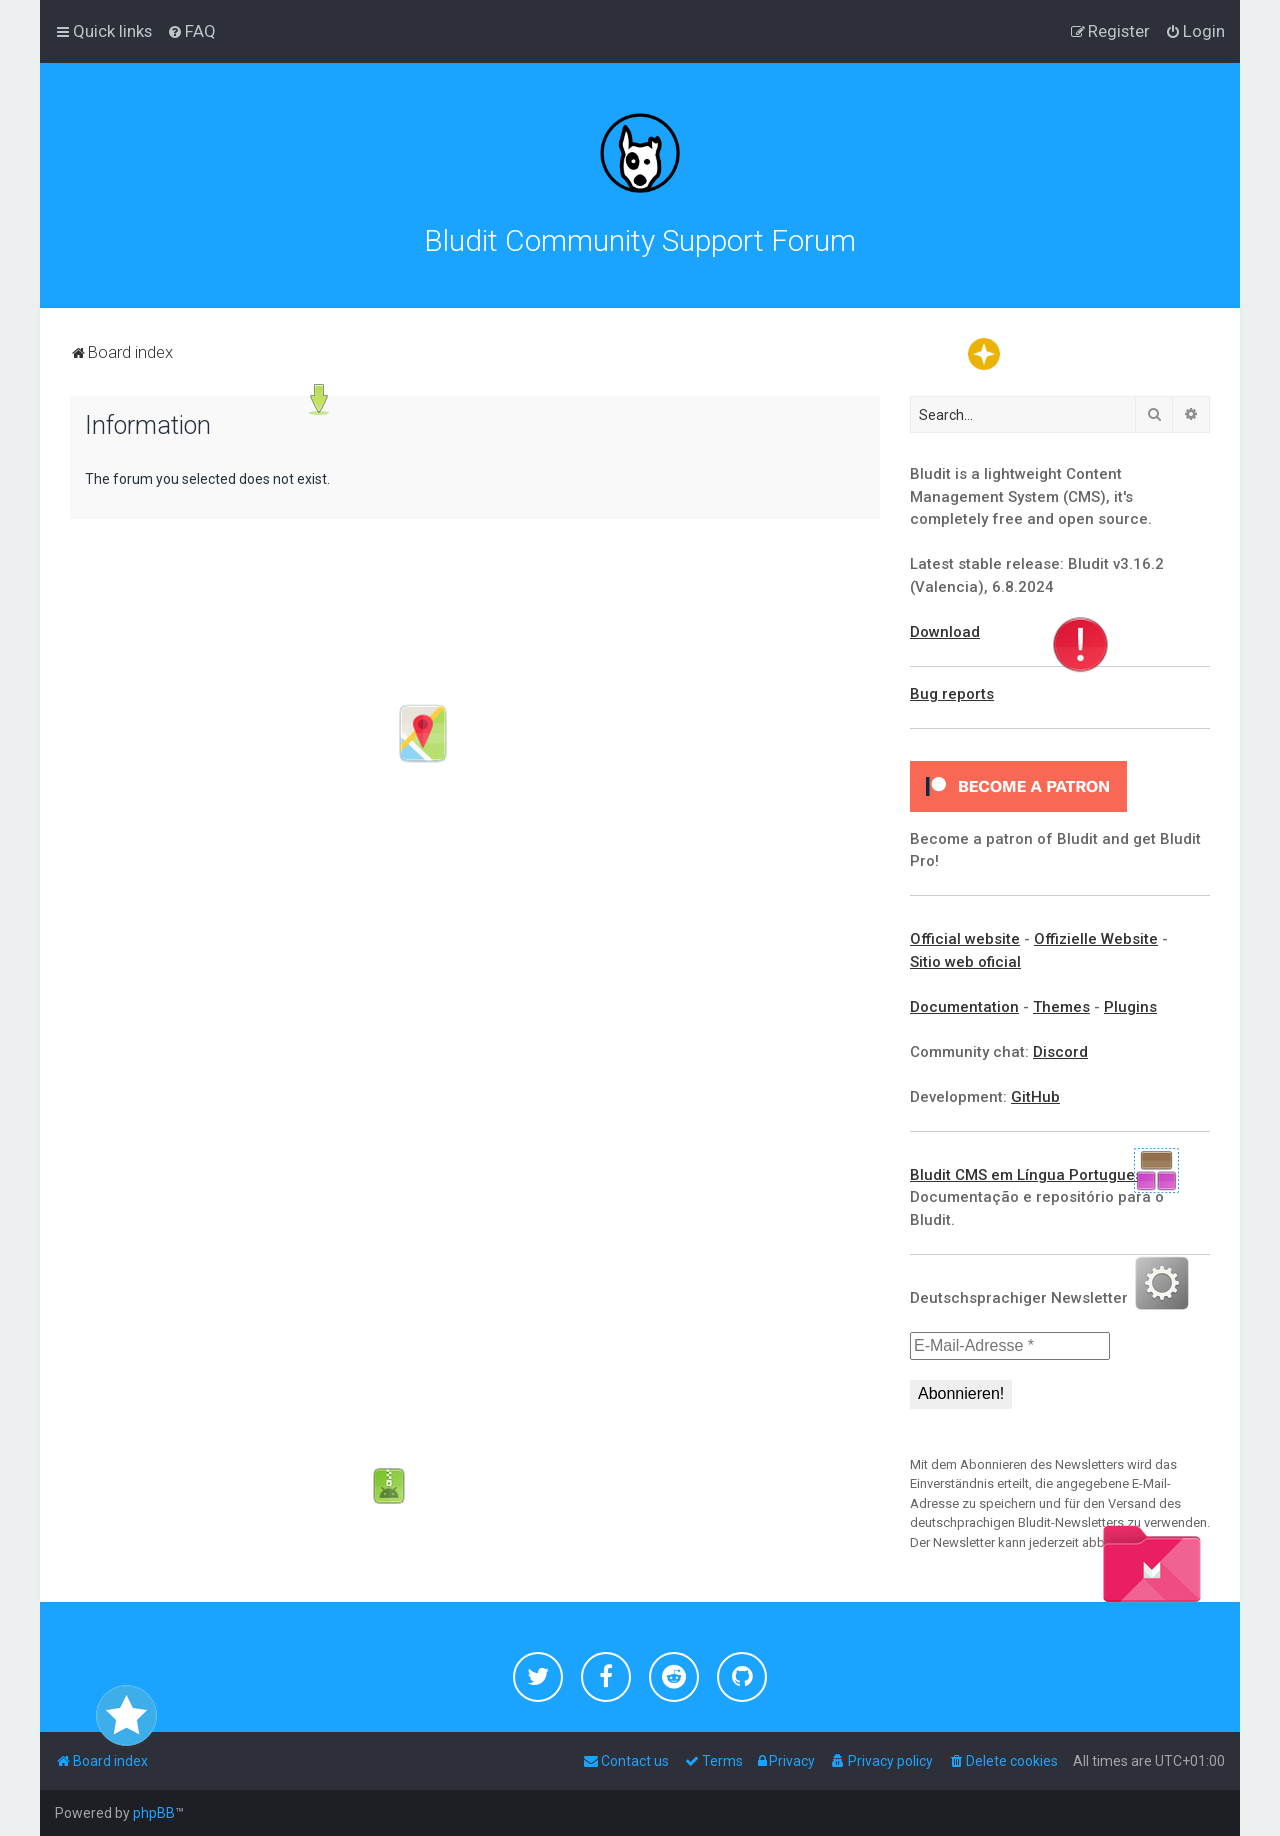 The width and height of the screenshot is (1280, 1836). What do you see at coordinates (984, 354) in the screenshot?
I see `mark a bluetooth device as trusted` at bounding box center [984, 354].